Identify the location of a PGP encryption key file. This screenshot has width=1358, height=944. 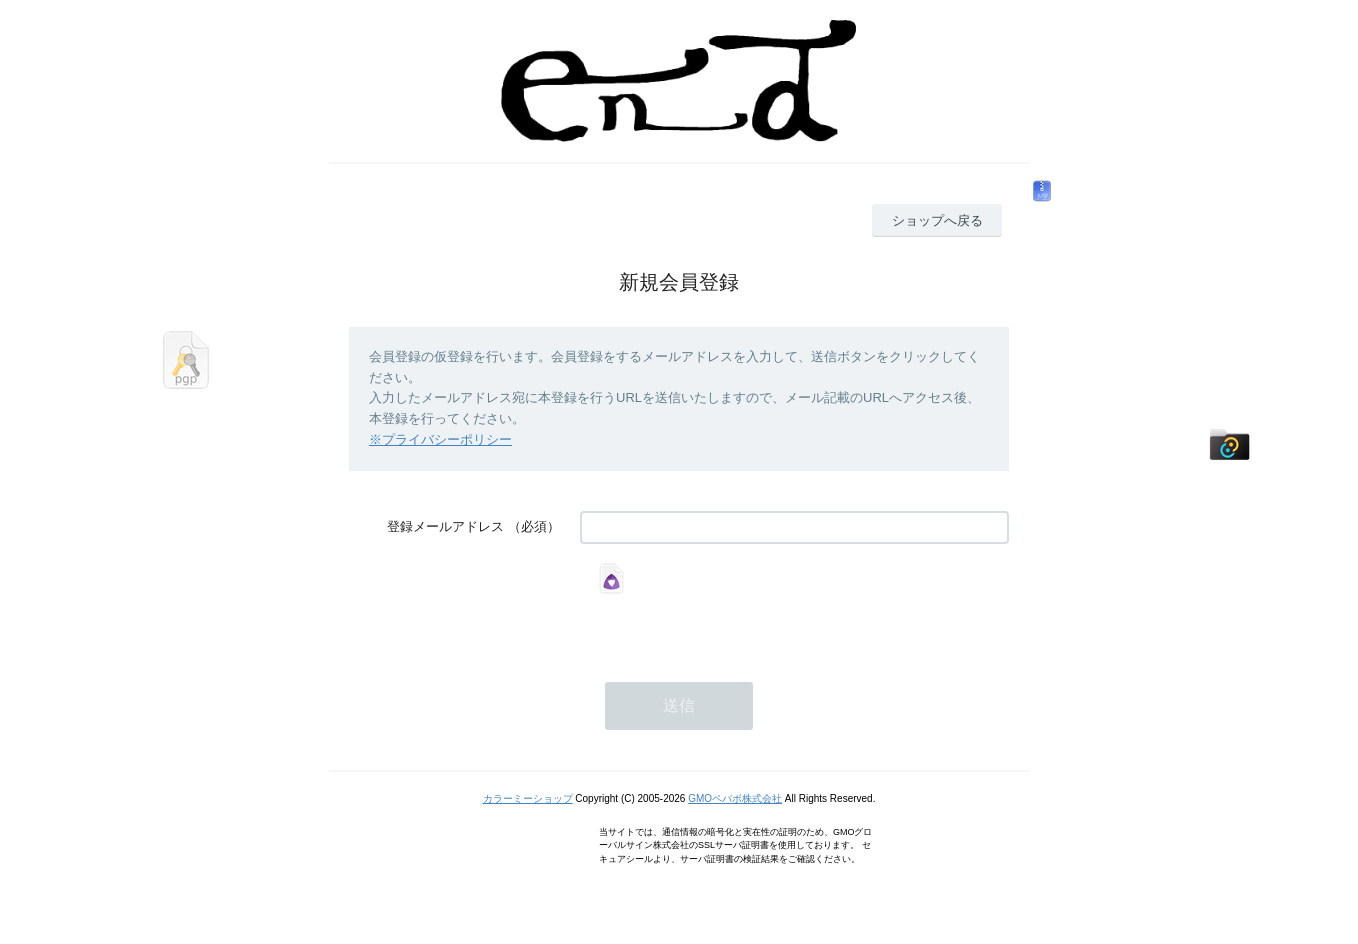
(186, 360).